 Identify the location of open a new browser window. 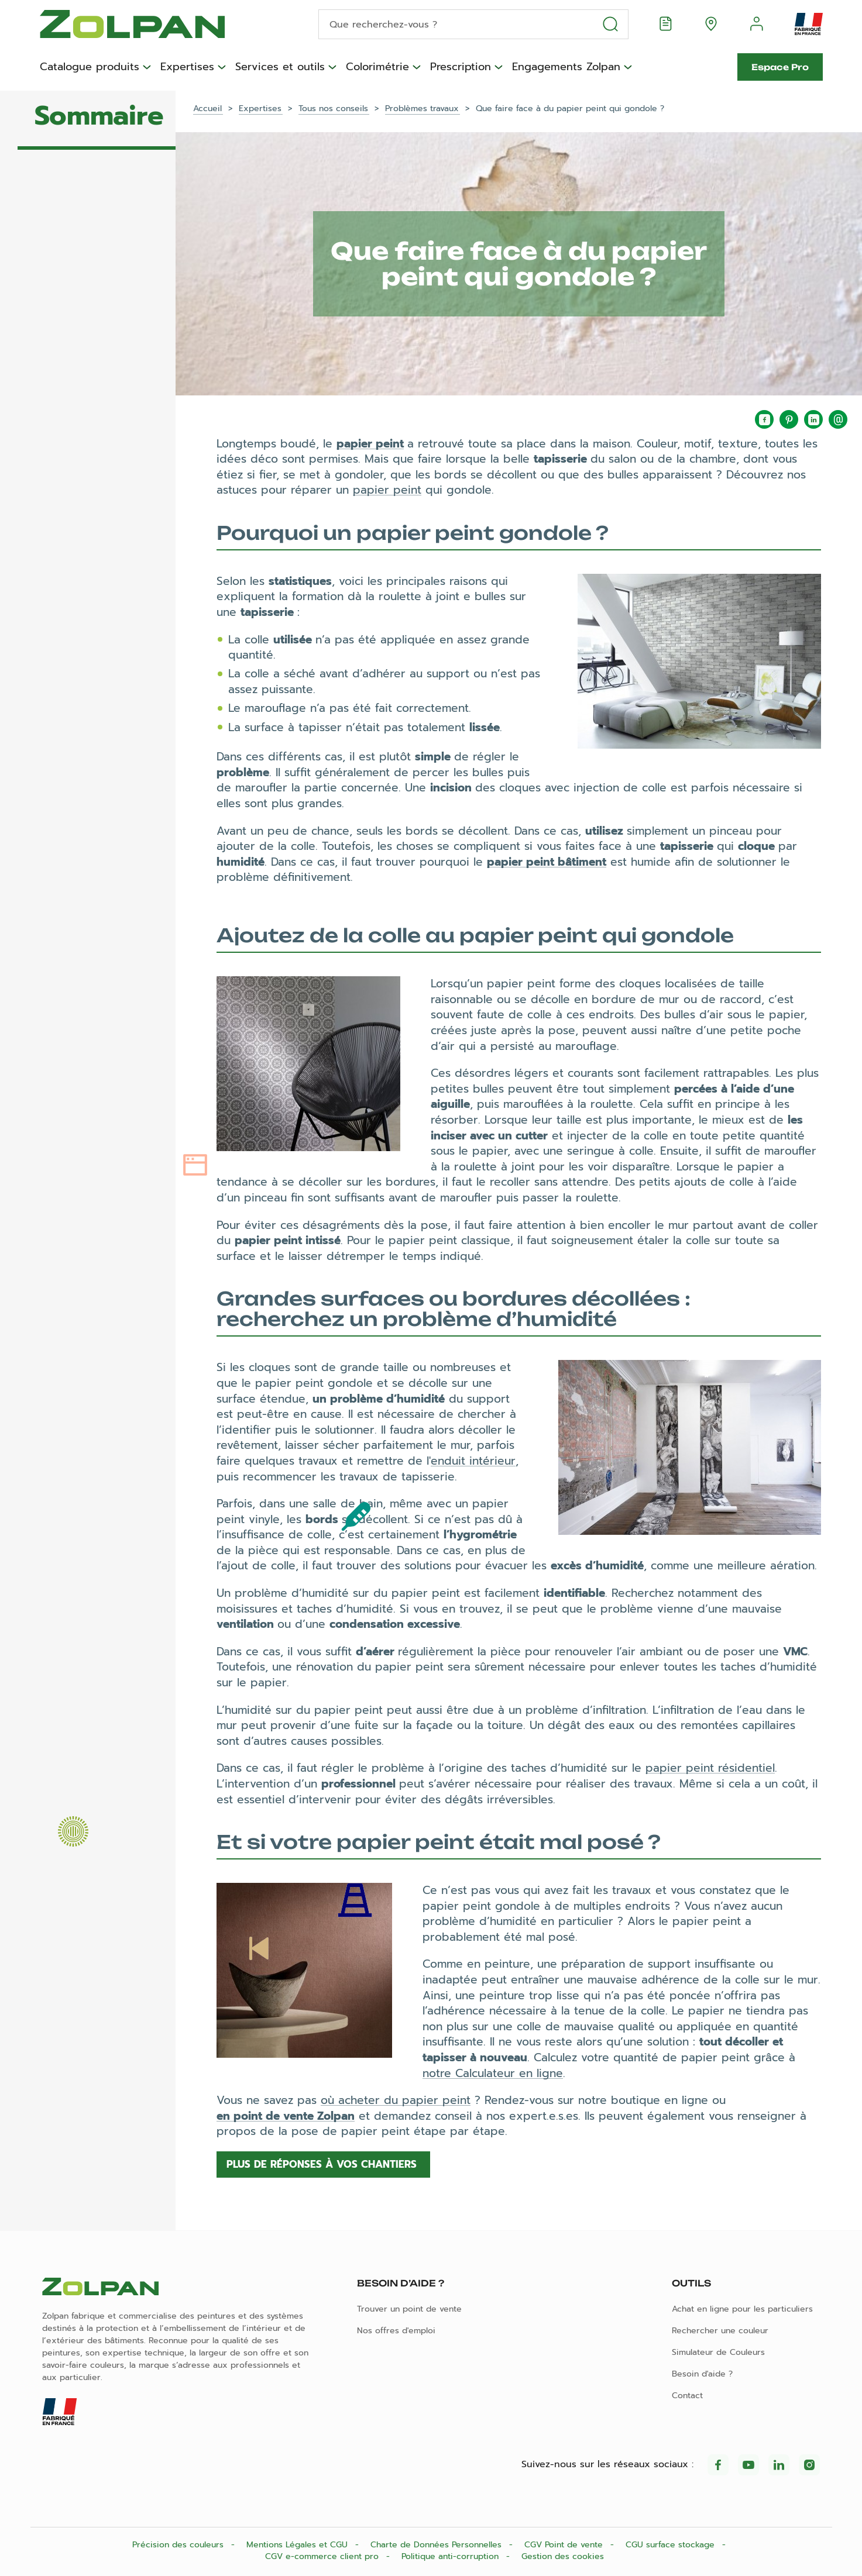
(195, 1165).